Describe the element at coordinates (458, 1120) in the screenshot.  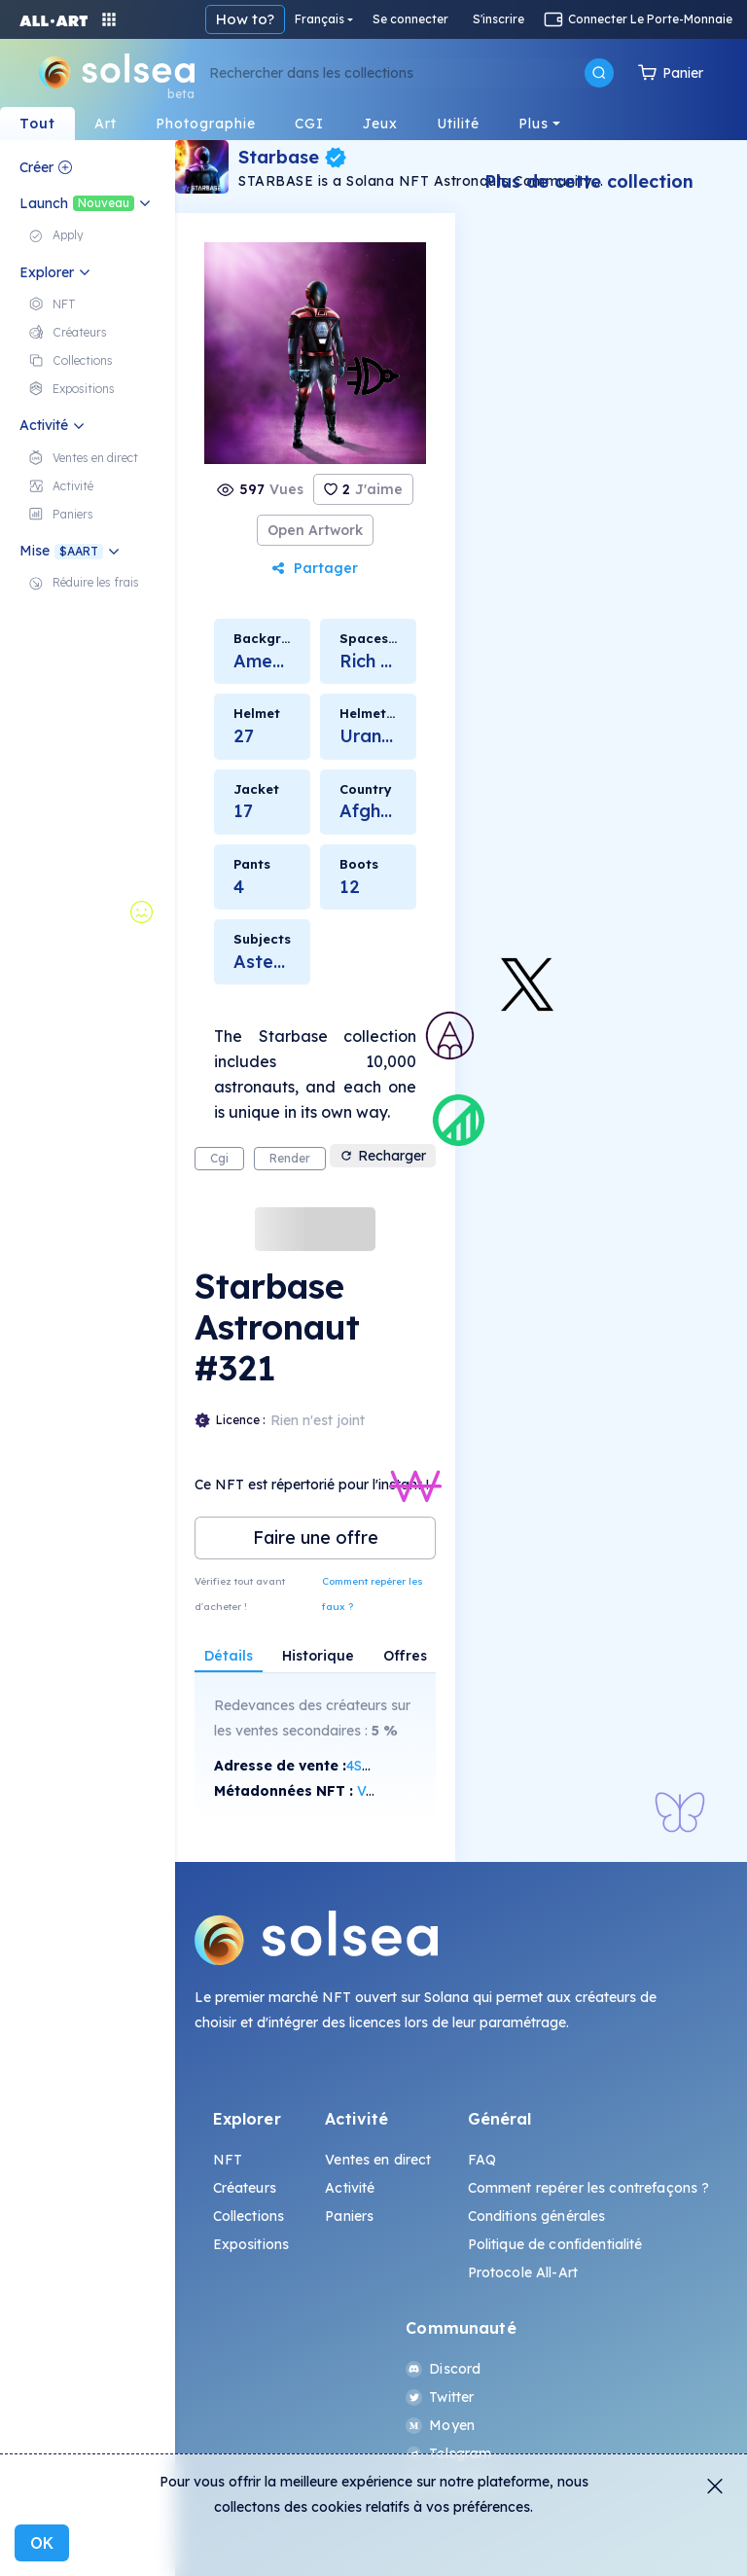
I see `toggle half-tone or contrast display mode` at that location.